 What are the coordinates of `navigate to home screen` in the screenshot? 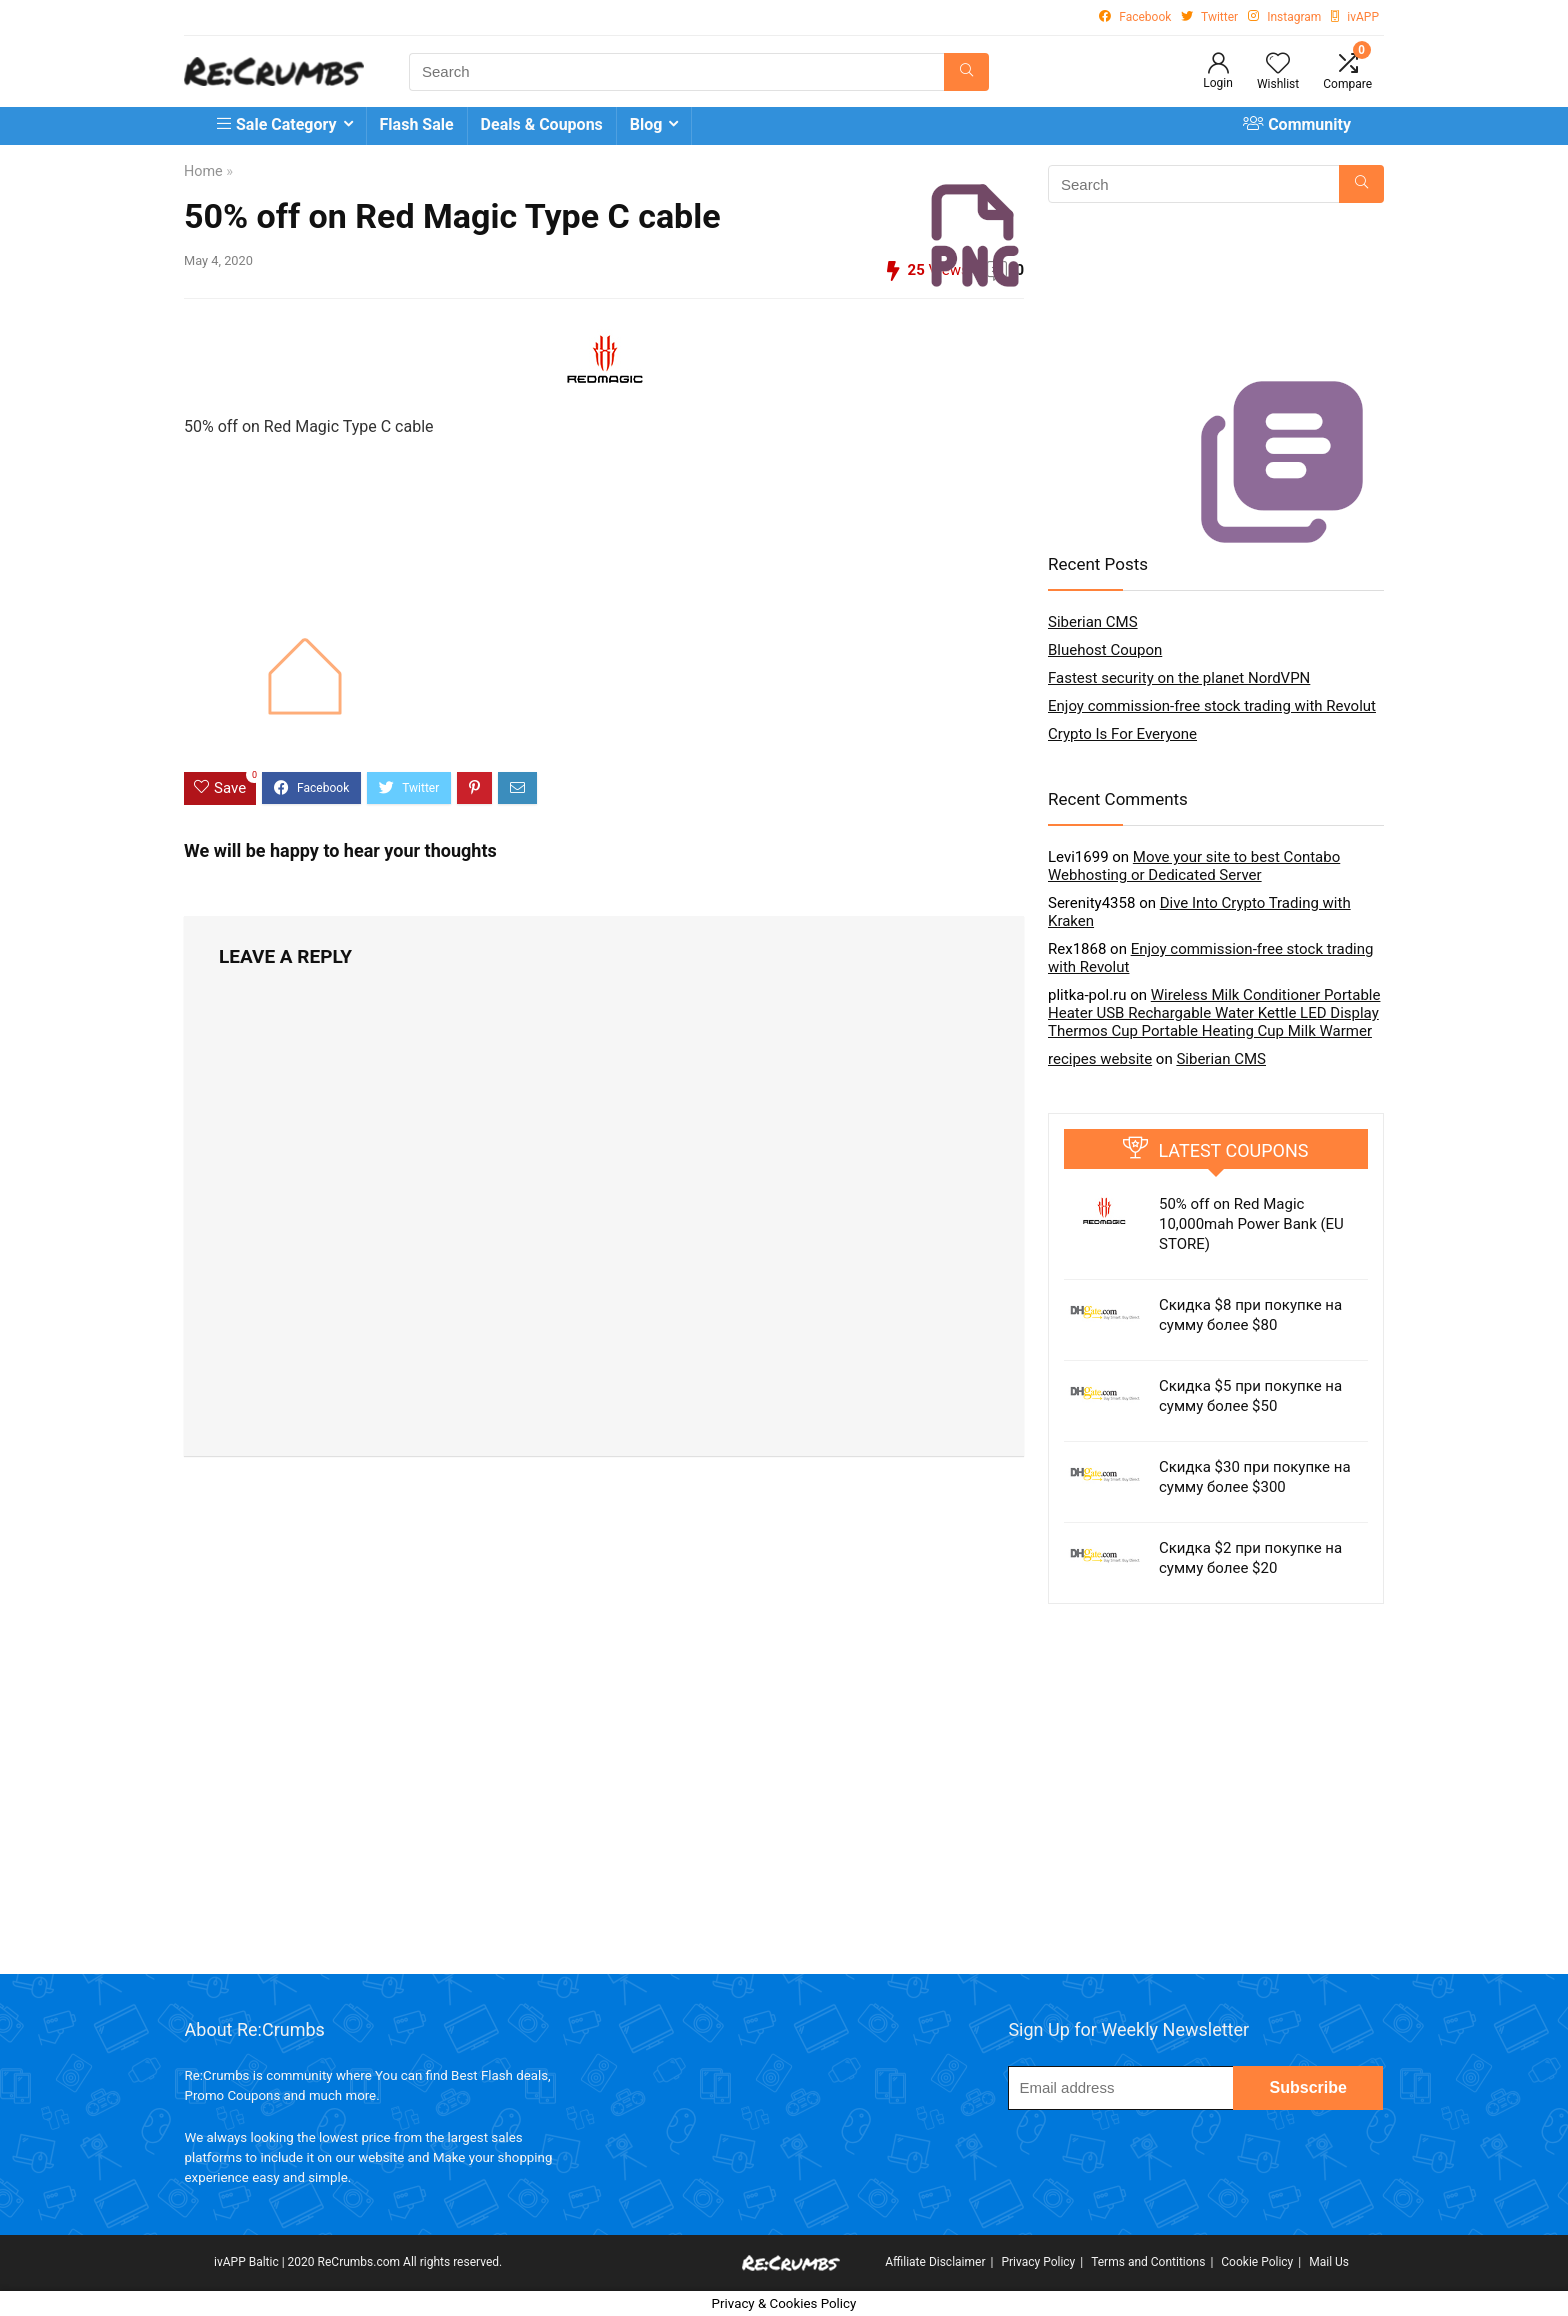 It's located at (305, 678).